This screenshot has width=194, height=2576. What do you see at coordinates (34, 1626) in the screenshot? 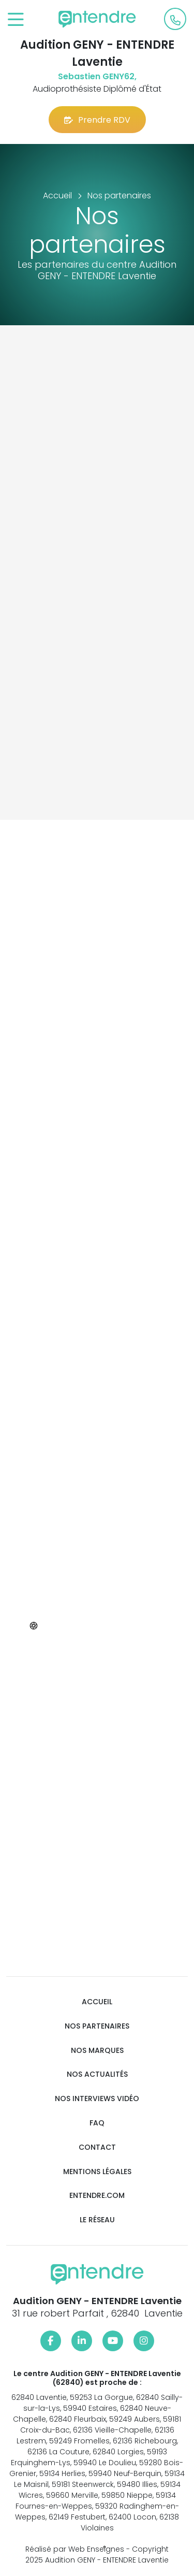
I see `adjust camera aperture settings` at bounding box center [34, 1626].